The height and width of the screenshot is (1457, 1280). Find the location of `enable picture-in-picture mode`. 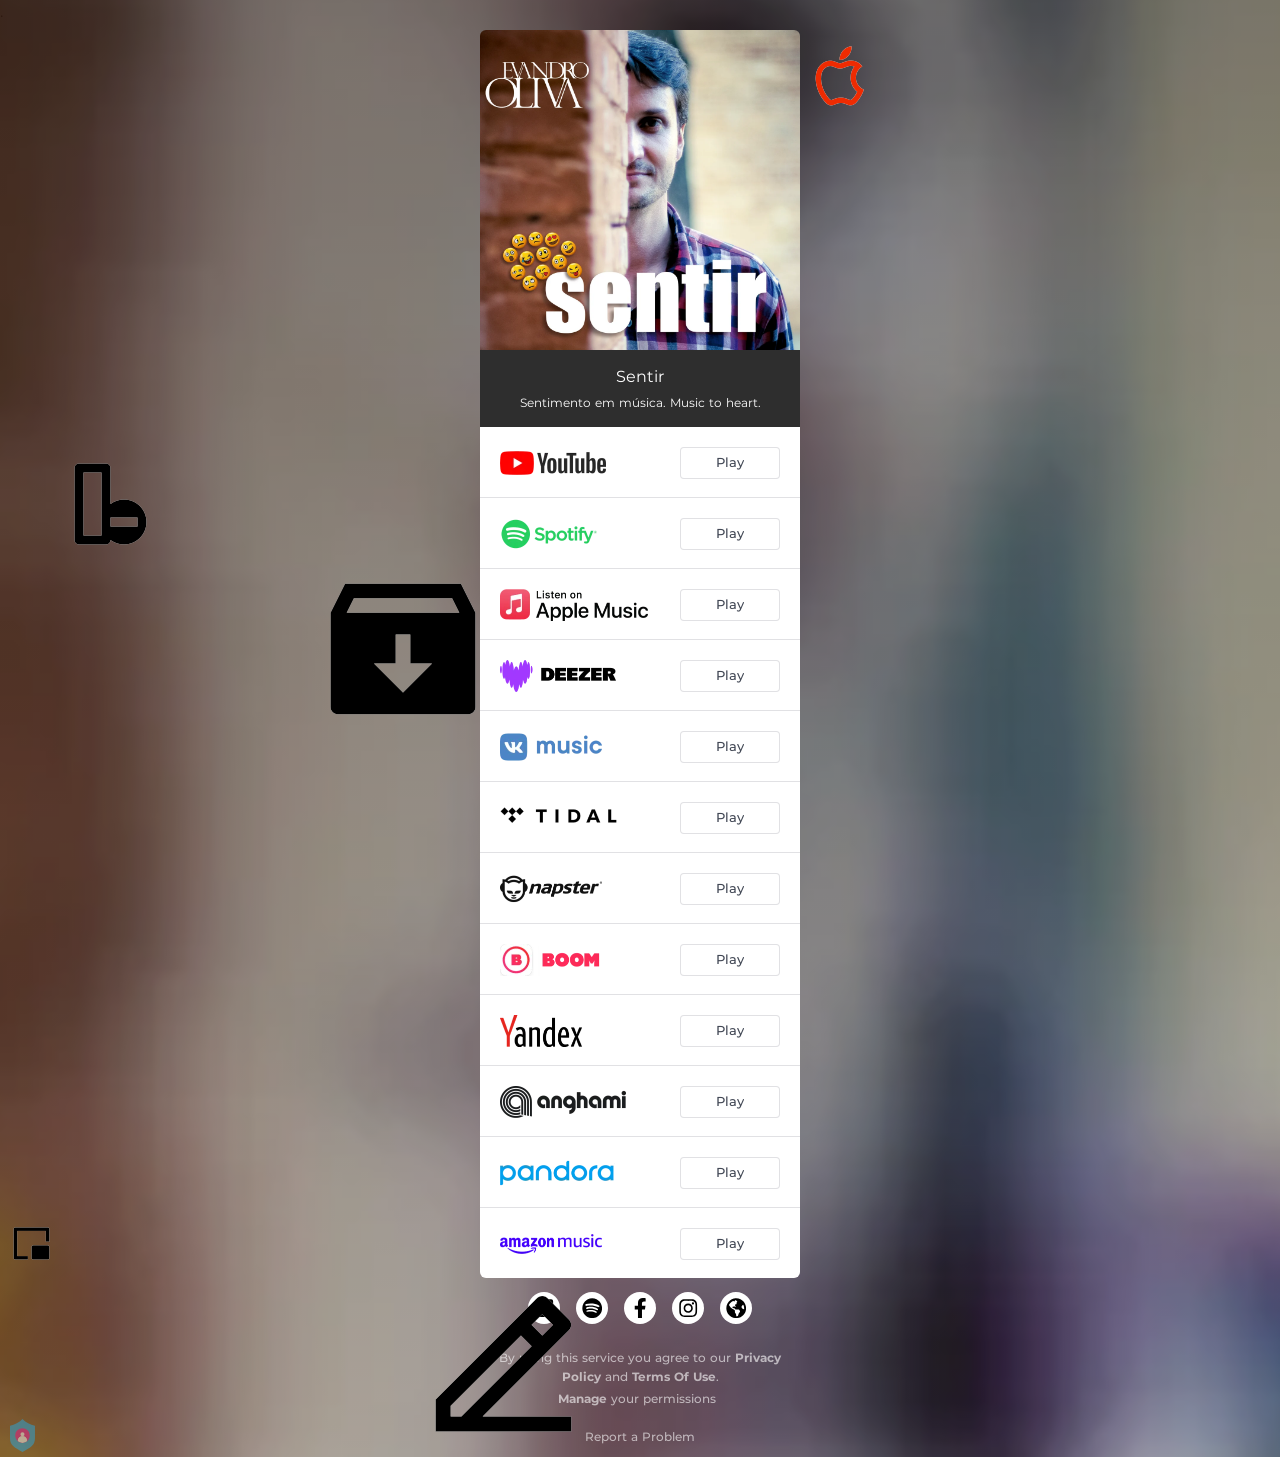

enable picture-in-picture mode is located at coordinates (31, 1243).